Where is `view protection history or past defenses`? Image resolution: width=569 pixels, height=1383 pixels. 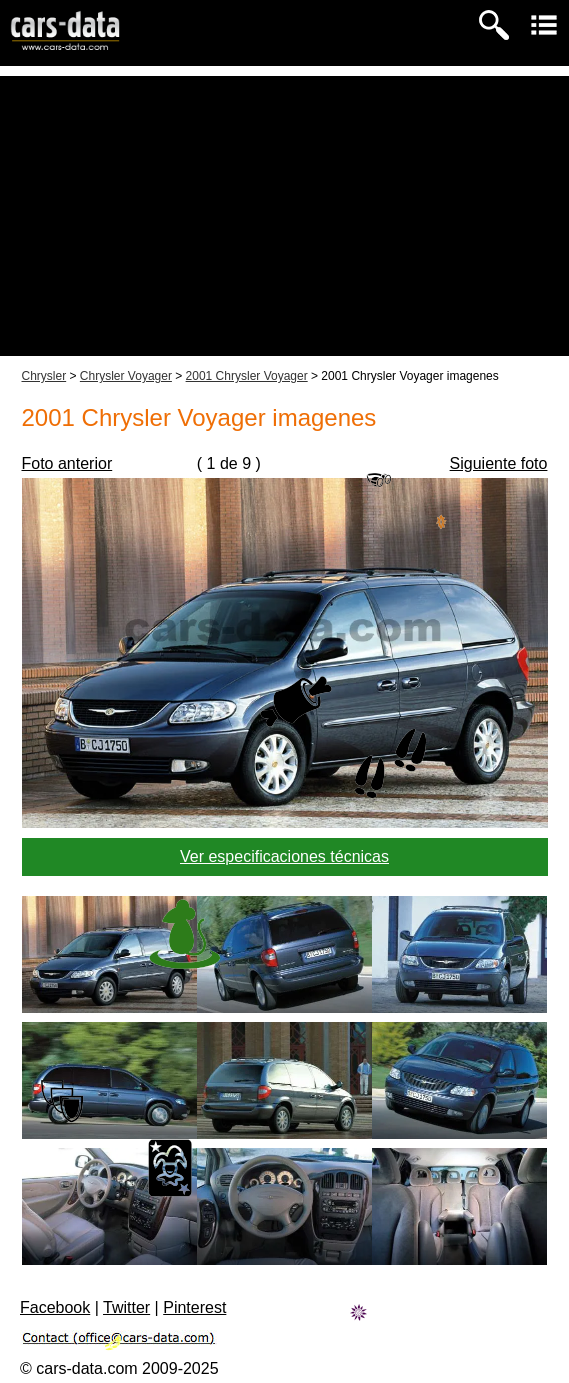
view protection history or past defenses is located at coordinates (62, 1101).